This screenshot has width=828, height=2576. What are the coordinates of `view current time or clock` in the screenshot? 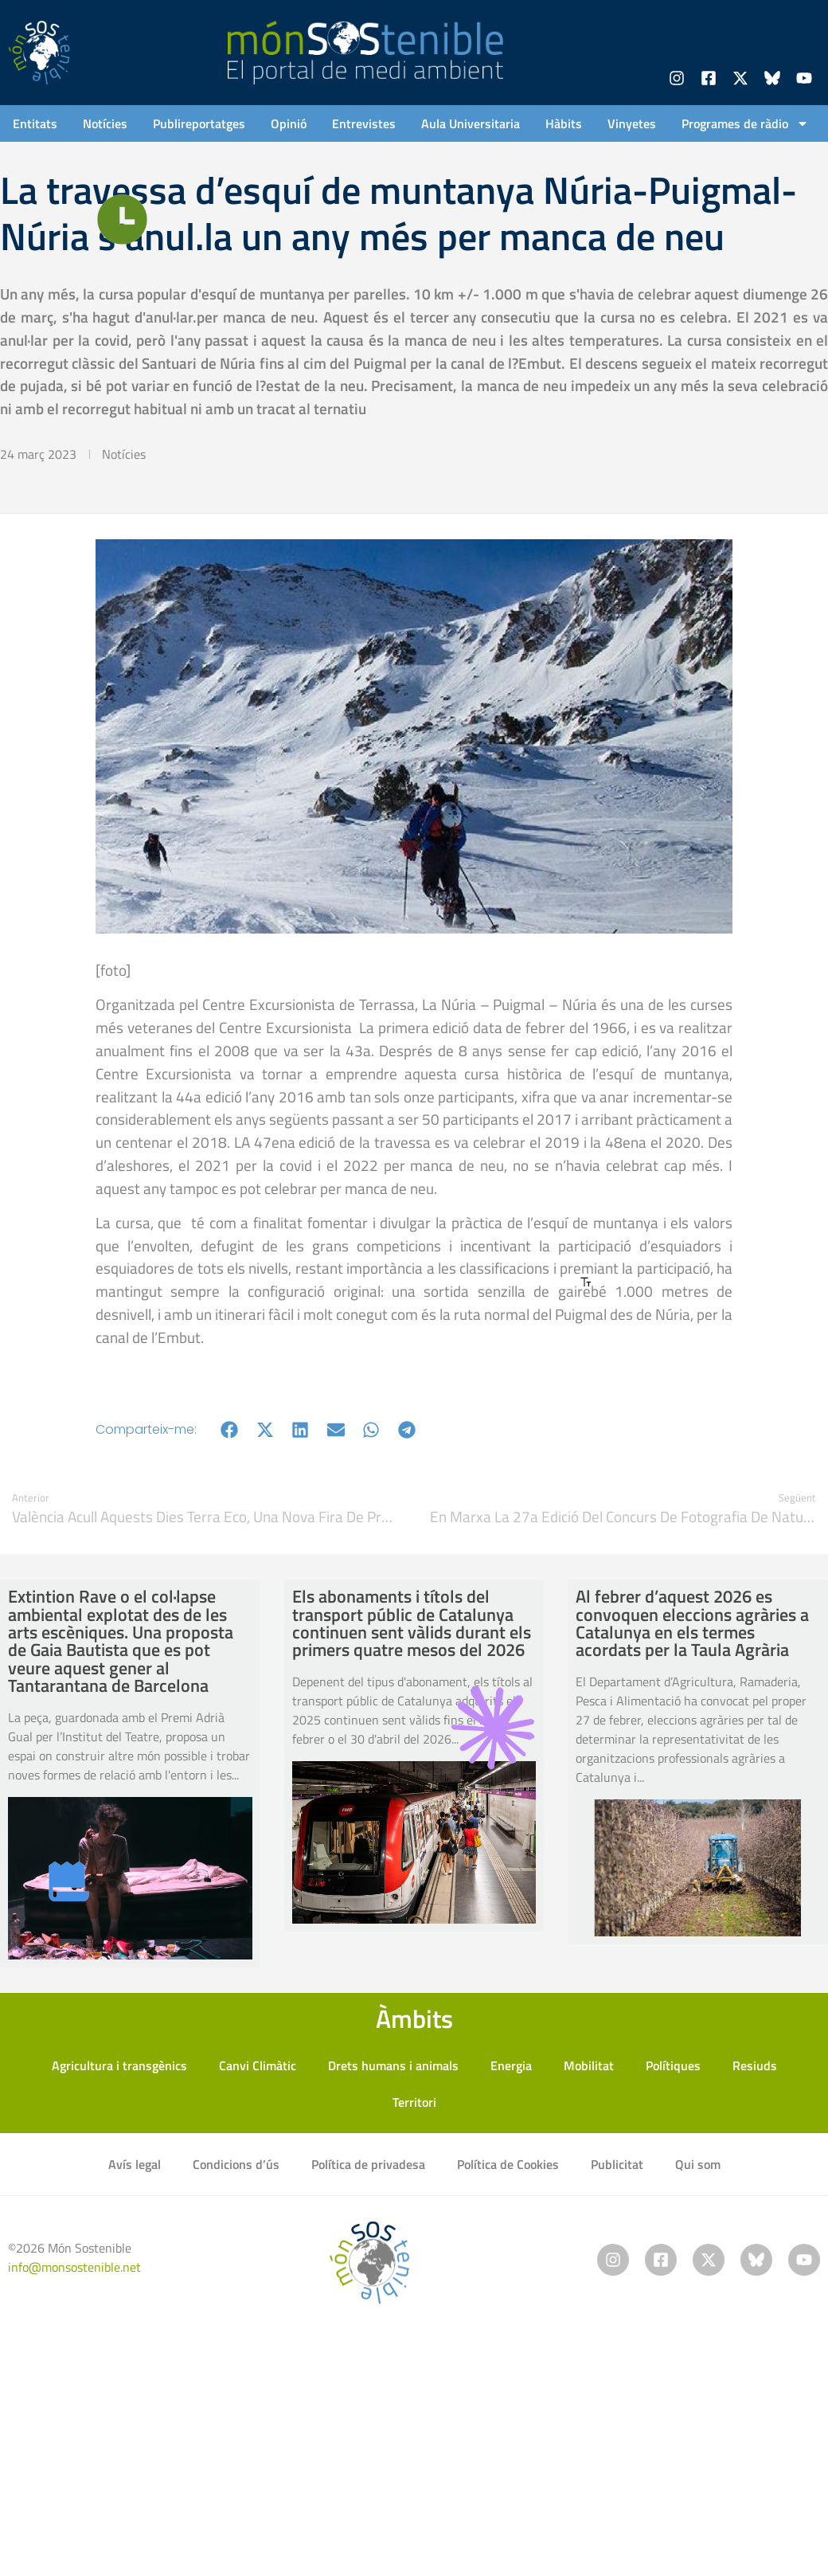 It's located at (122, 219).